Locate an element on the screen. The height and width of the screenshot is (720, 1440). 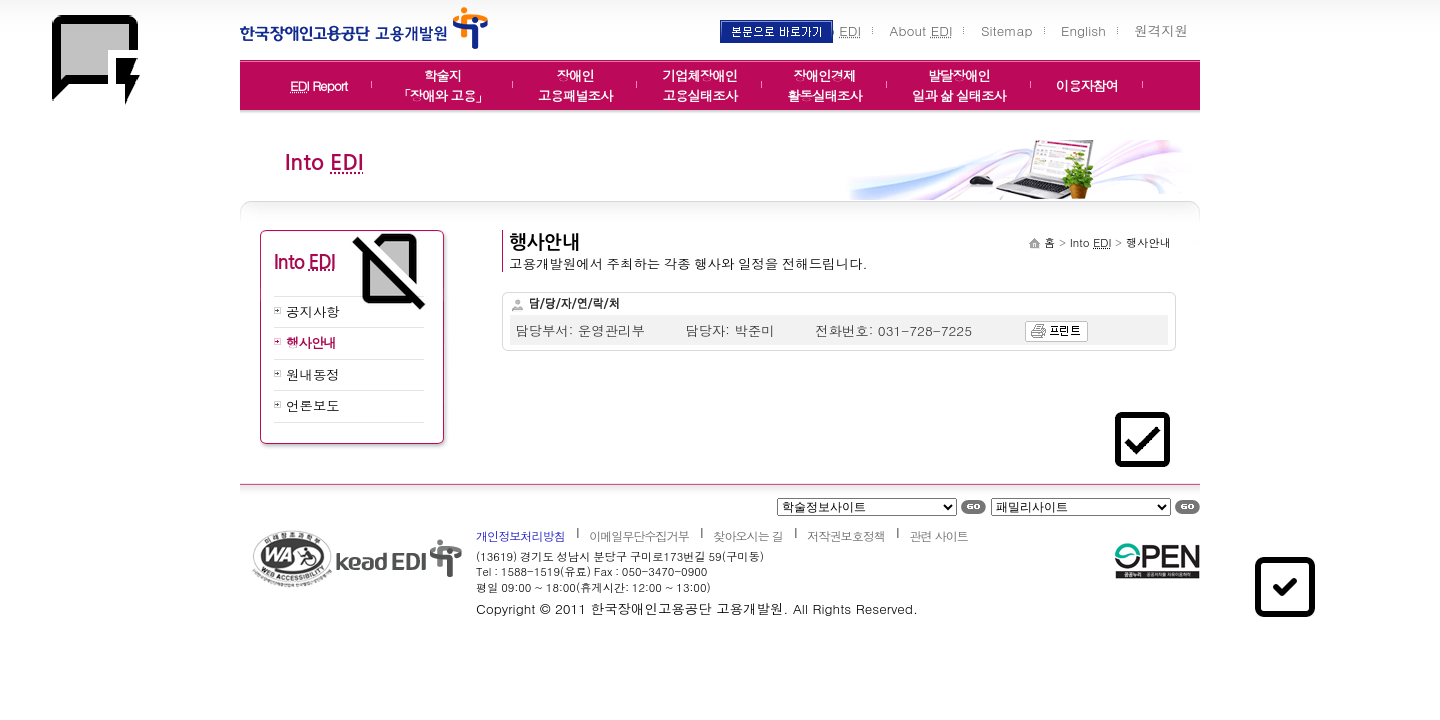
select or confirm an option is located at coordinates (1142, 439).